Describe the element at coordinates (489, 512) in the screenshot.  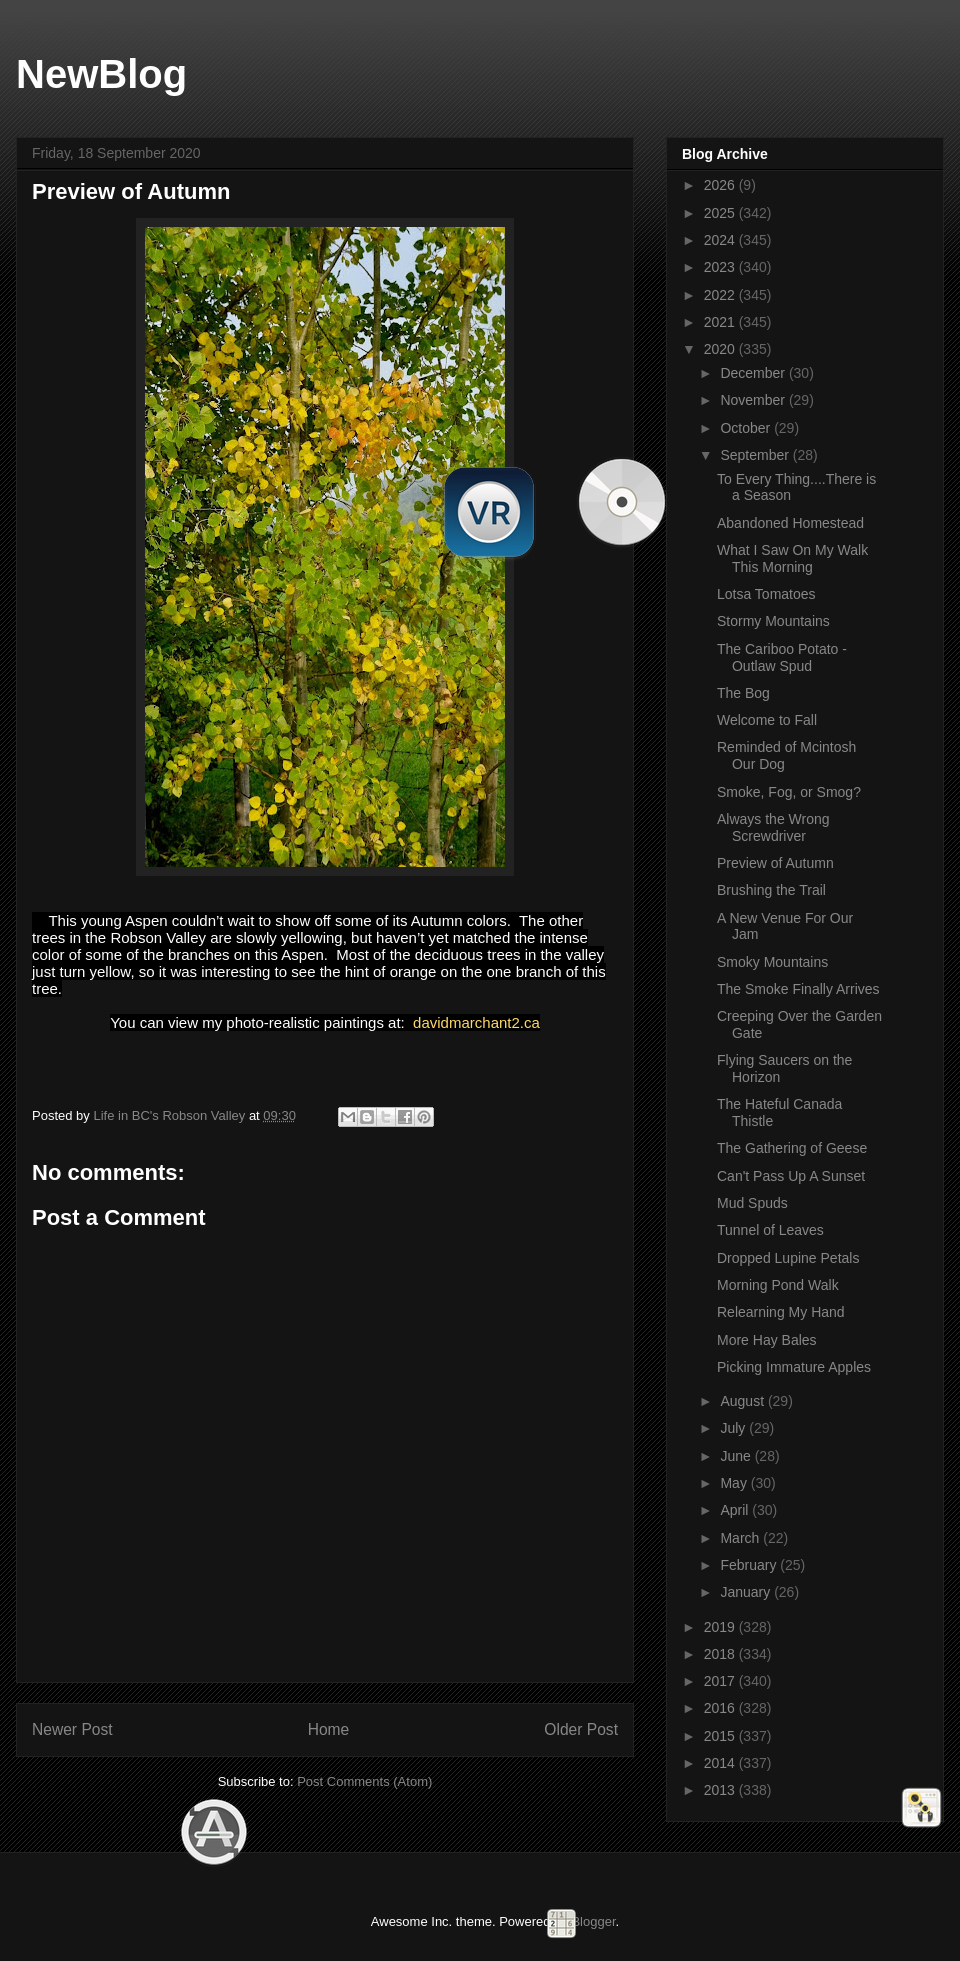
I see `launch VR monitor application` at that location.